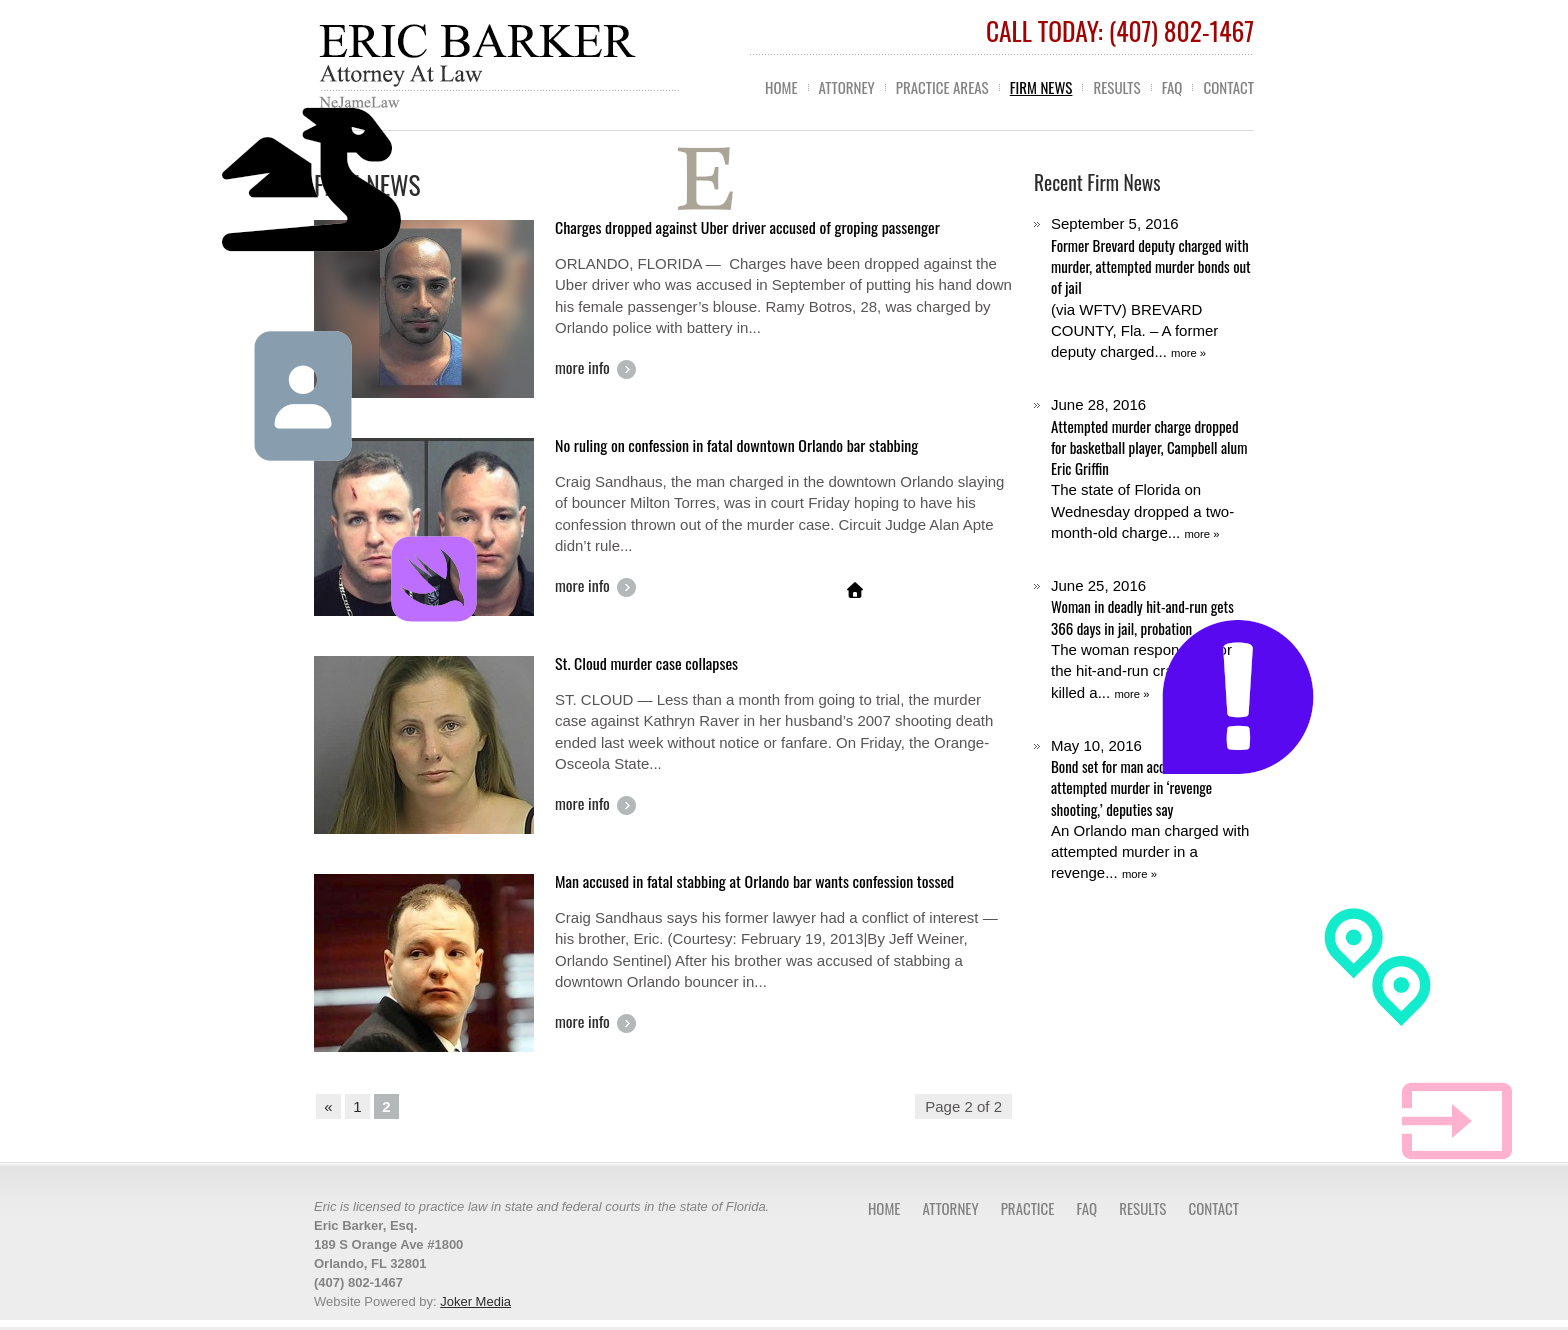 The width and height of the screenshot is (1568, 1330). Describe the element at coordinates (1238, 697) in the screenshot. I see `check service outage status on Downdetector` at that location.